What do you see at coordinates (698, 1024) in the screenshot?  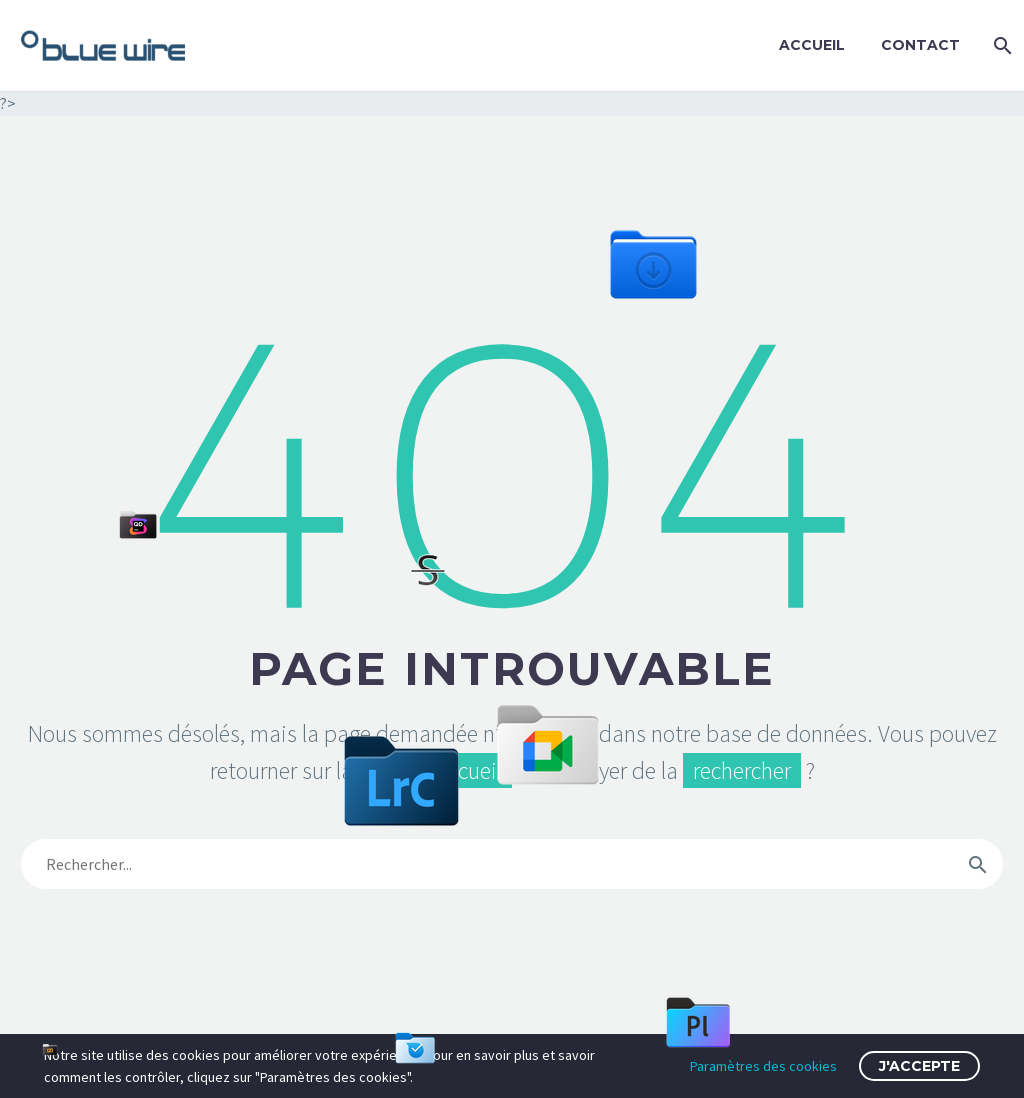 I see `open folder containing Adobe Prelude project files` at bounding box center [698, 1024].